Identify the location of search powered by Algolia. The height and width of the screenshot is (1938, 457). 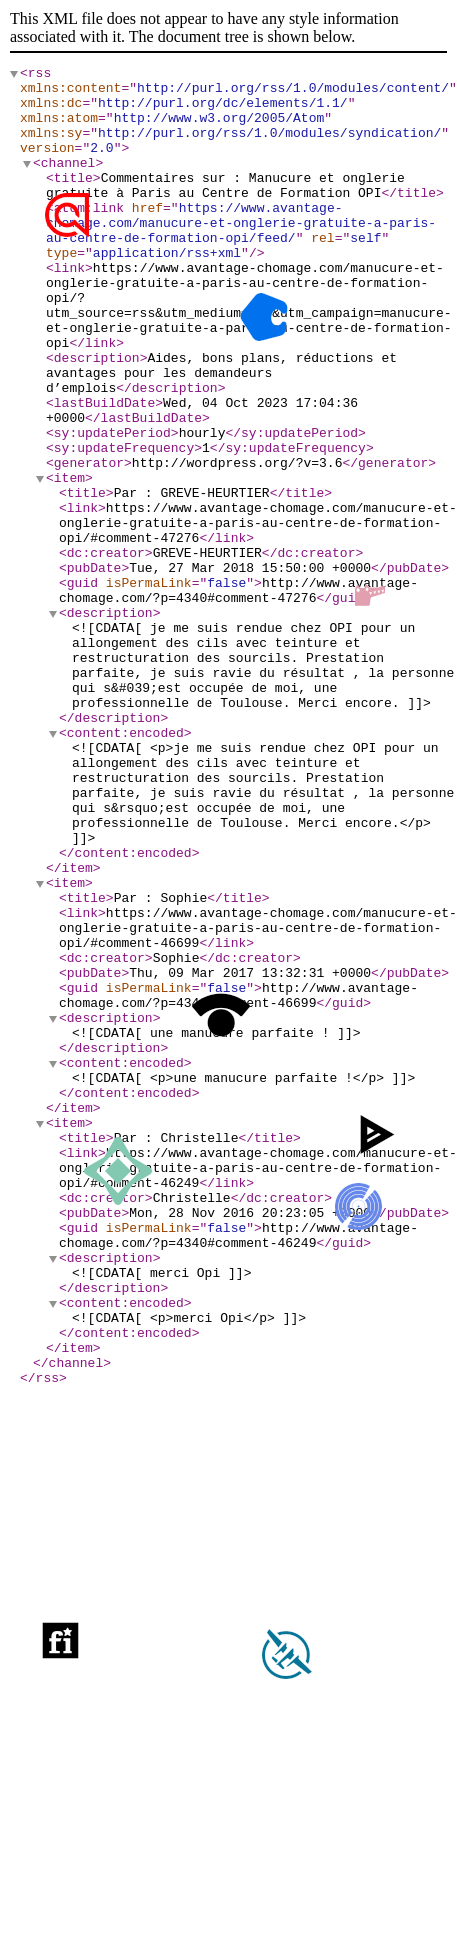
(67, 215).